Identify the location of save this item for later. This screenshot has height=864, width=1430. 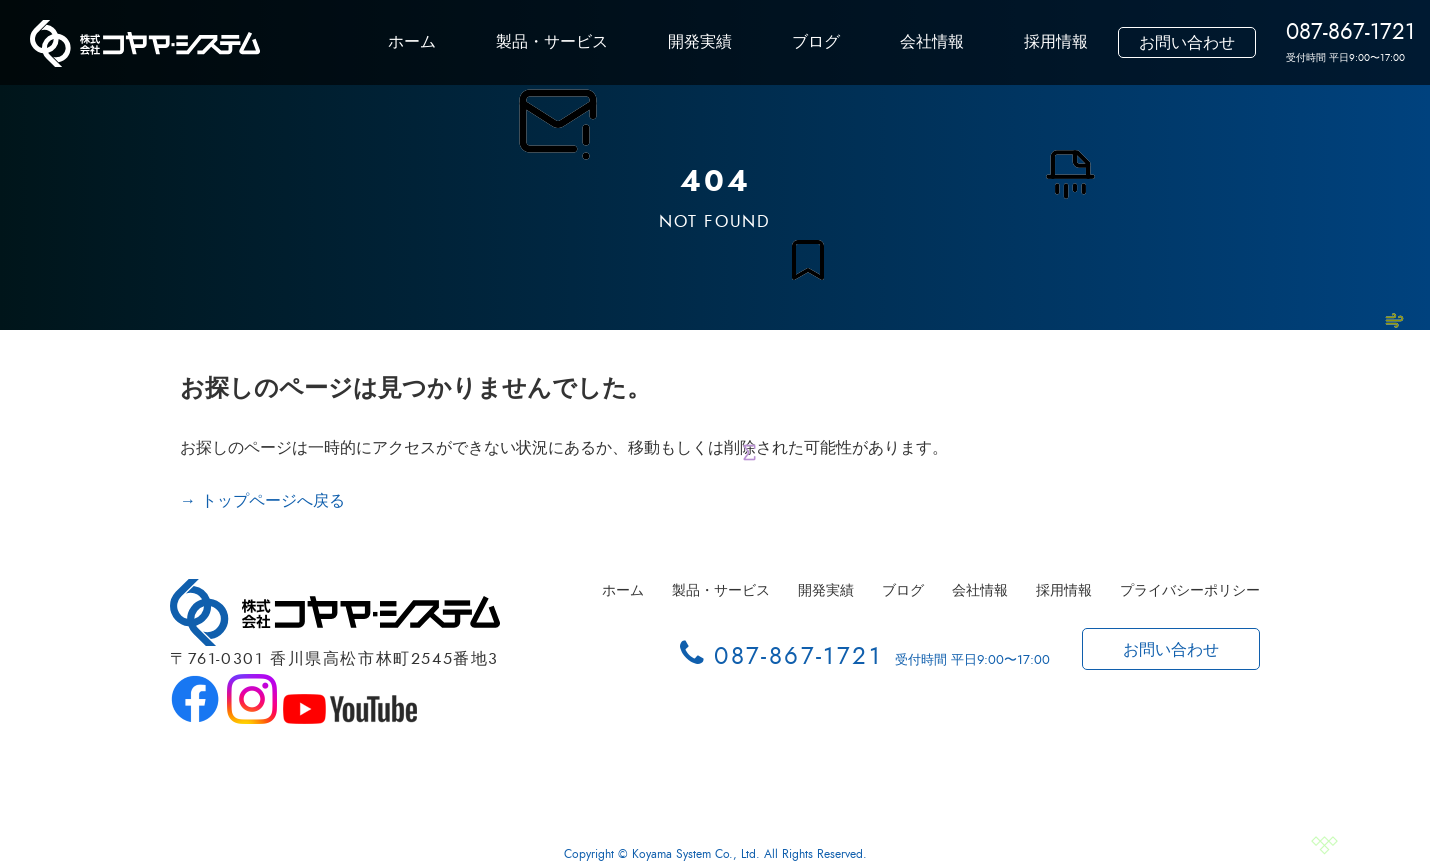
(808, 260).